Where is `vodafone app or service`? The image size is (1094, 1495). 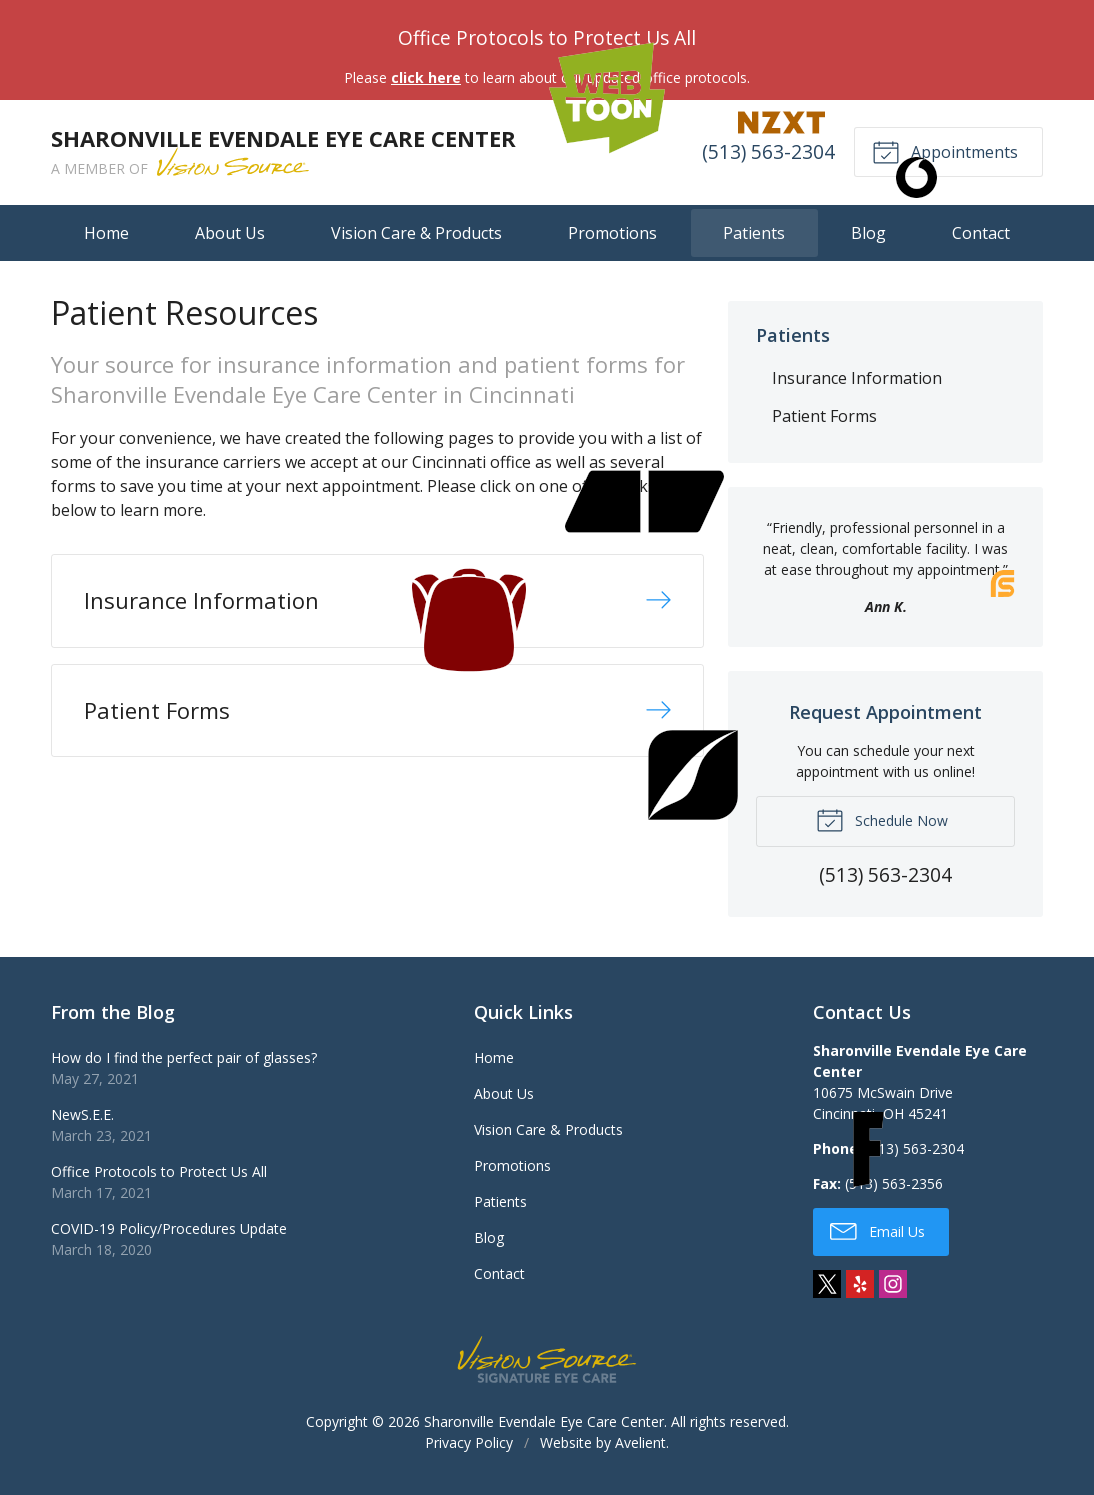 vodafone app or service is located at coordinates (916, 177).